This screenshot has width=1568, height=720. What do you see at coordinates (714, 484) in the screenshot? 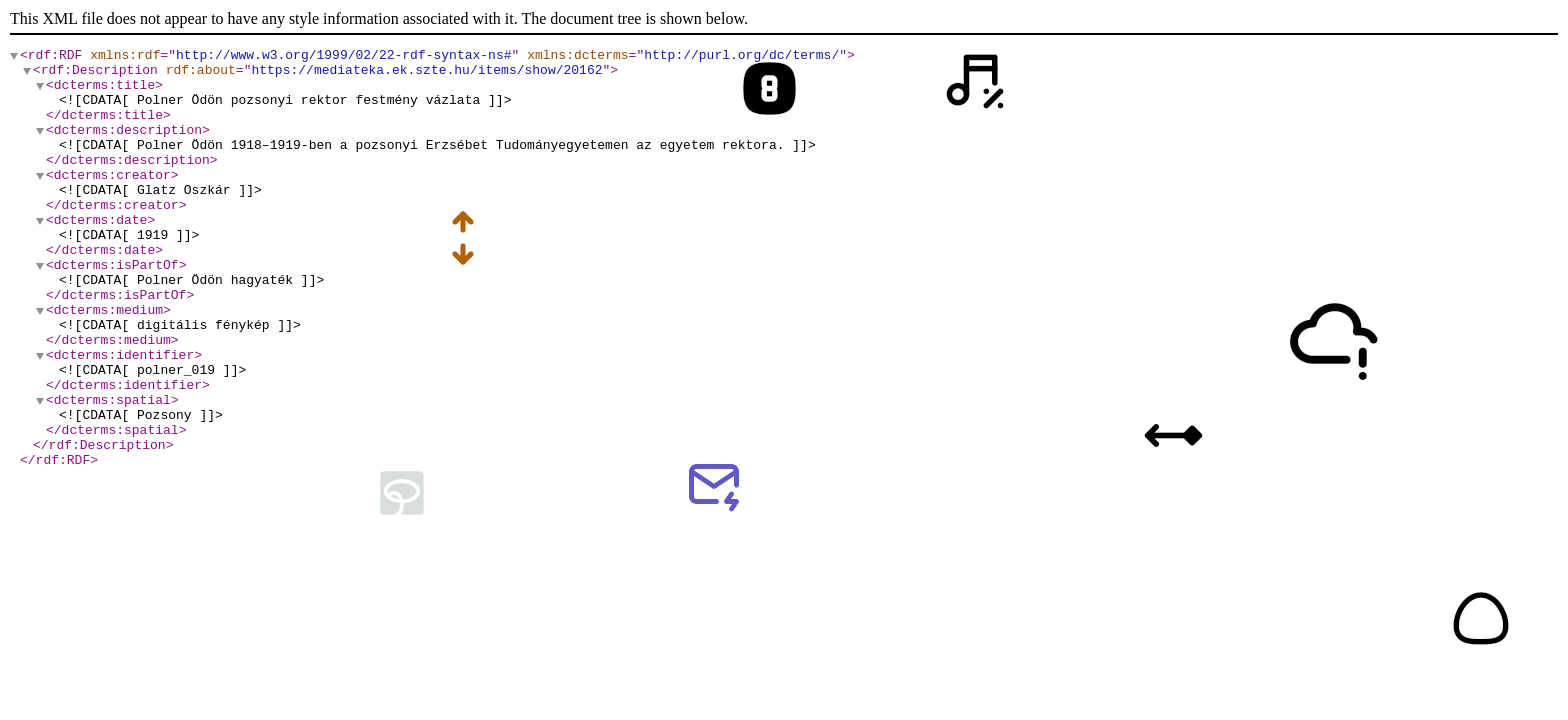
I see `send message with high priority` at bounding box center [714, 484].